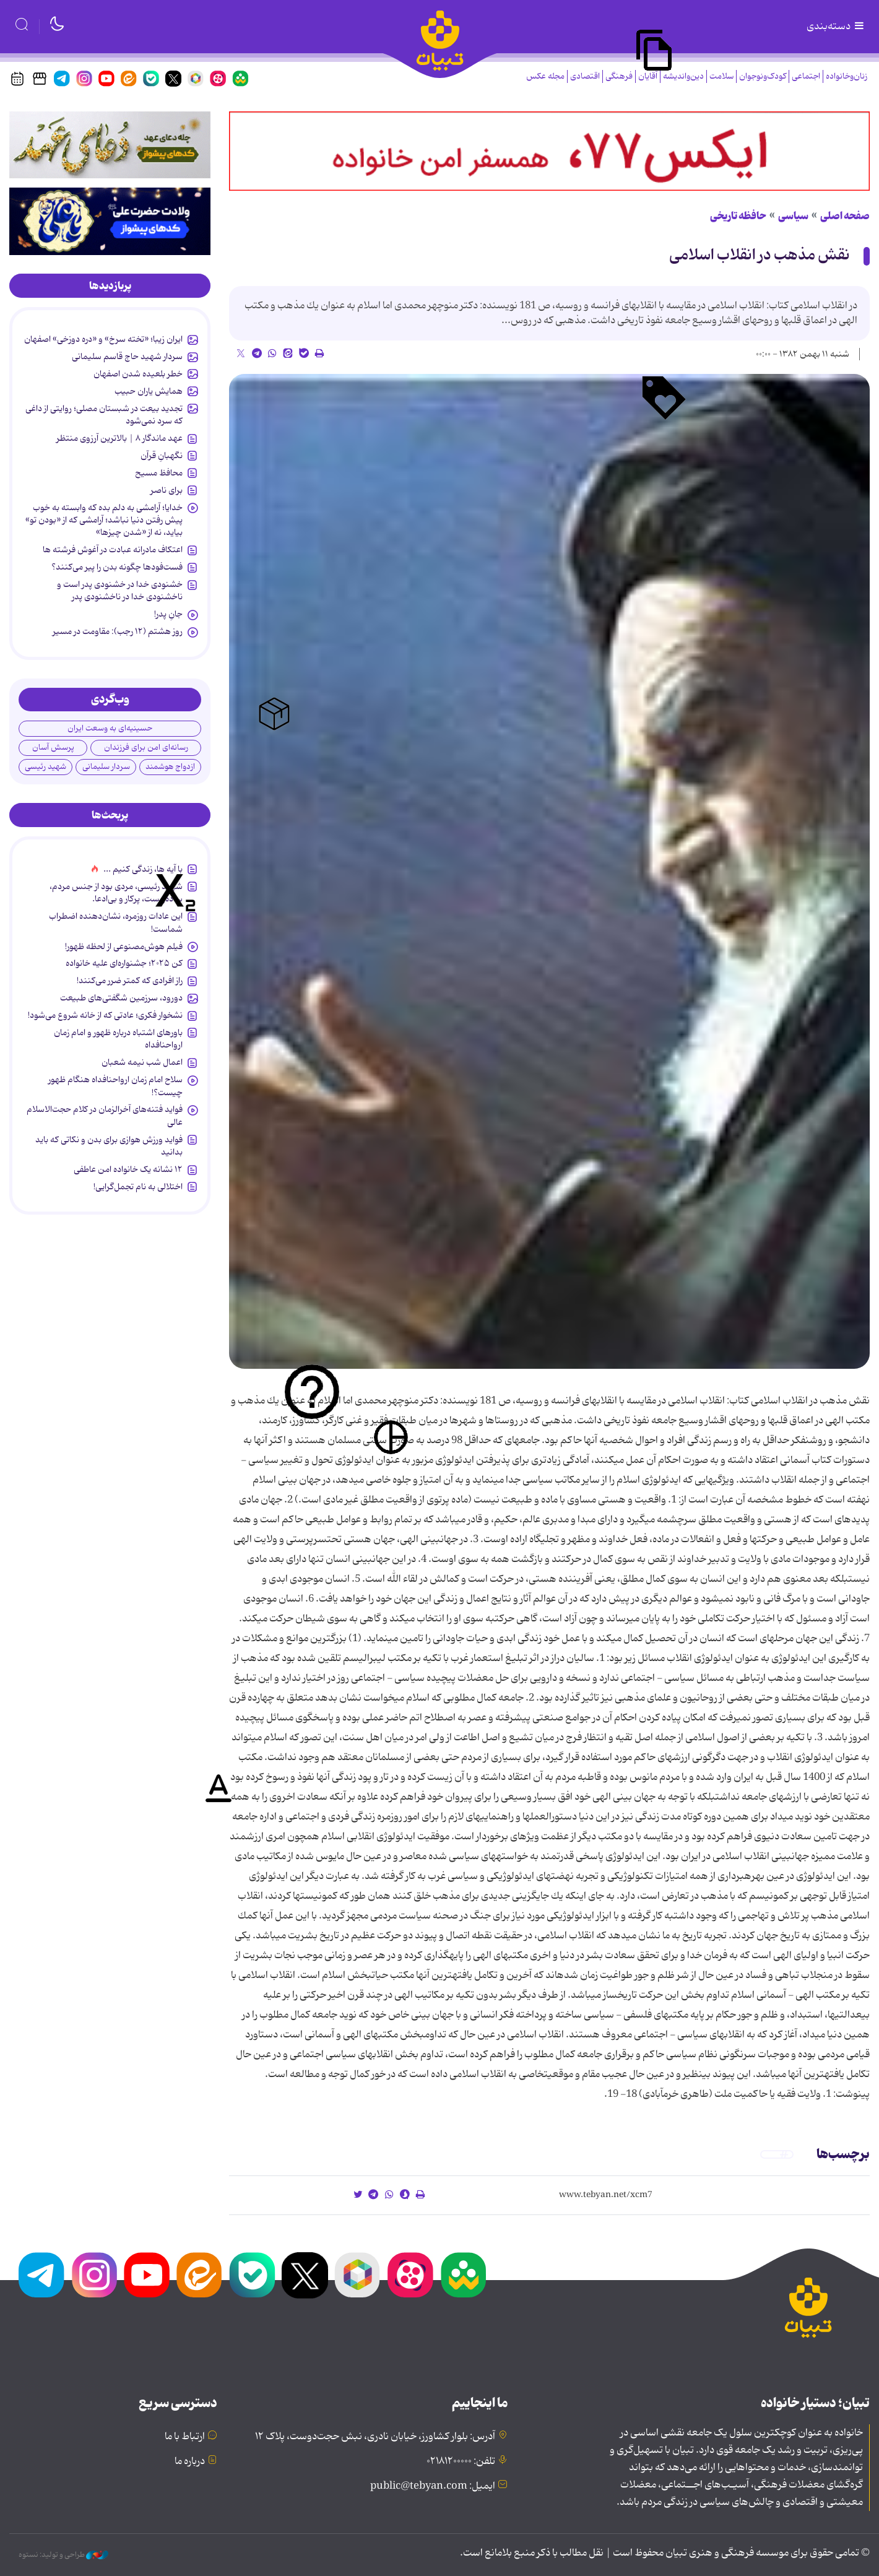 This screenshot has height=2576, width=879. Describe the element at coordinates (170, 893) in the screenshot. I see `format text as subscript` at that location.